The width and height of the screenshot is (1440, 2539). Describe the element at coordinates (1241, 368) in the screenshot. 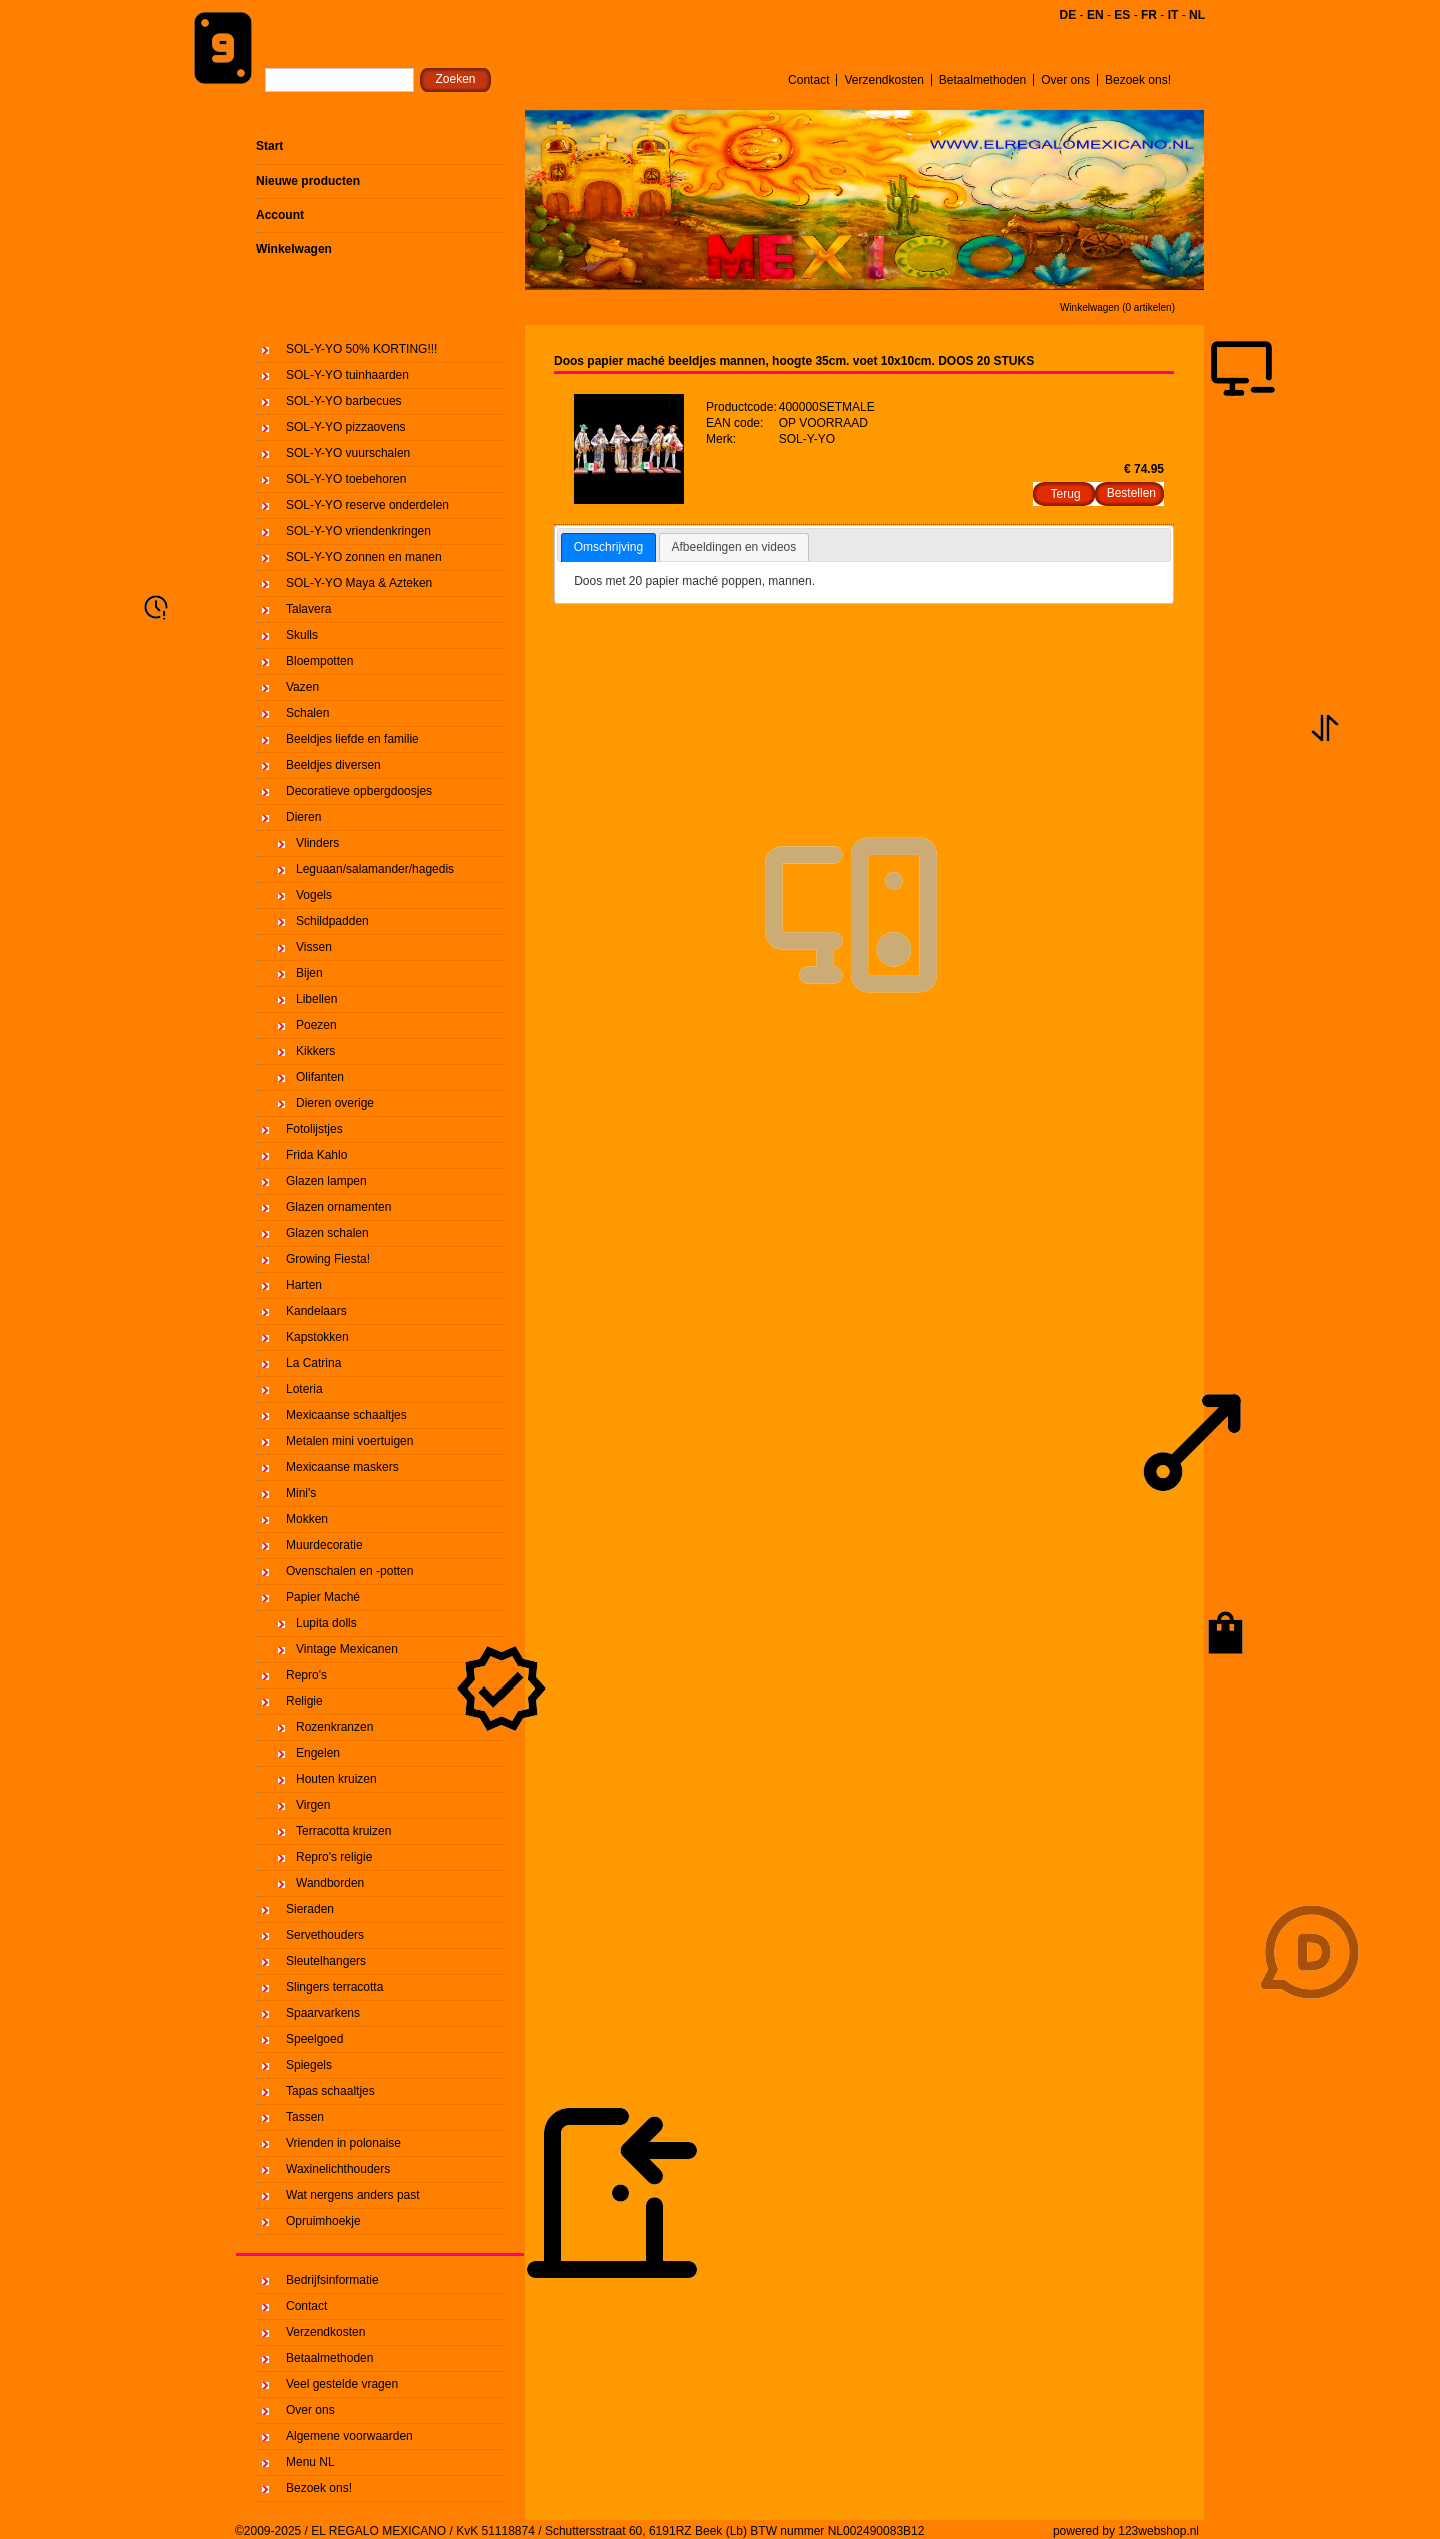

I see `remove a desktop device from your account` at that location.